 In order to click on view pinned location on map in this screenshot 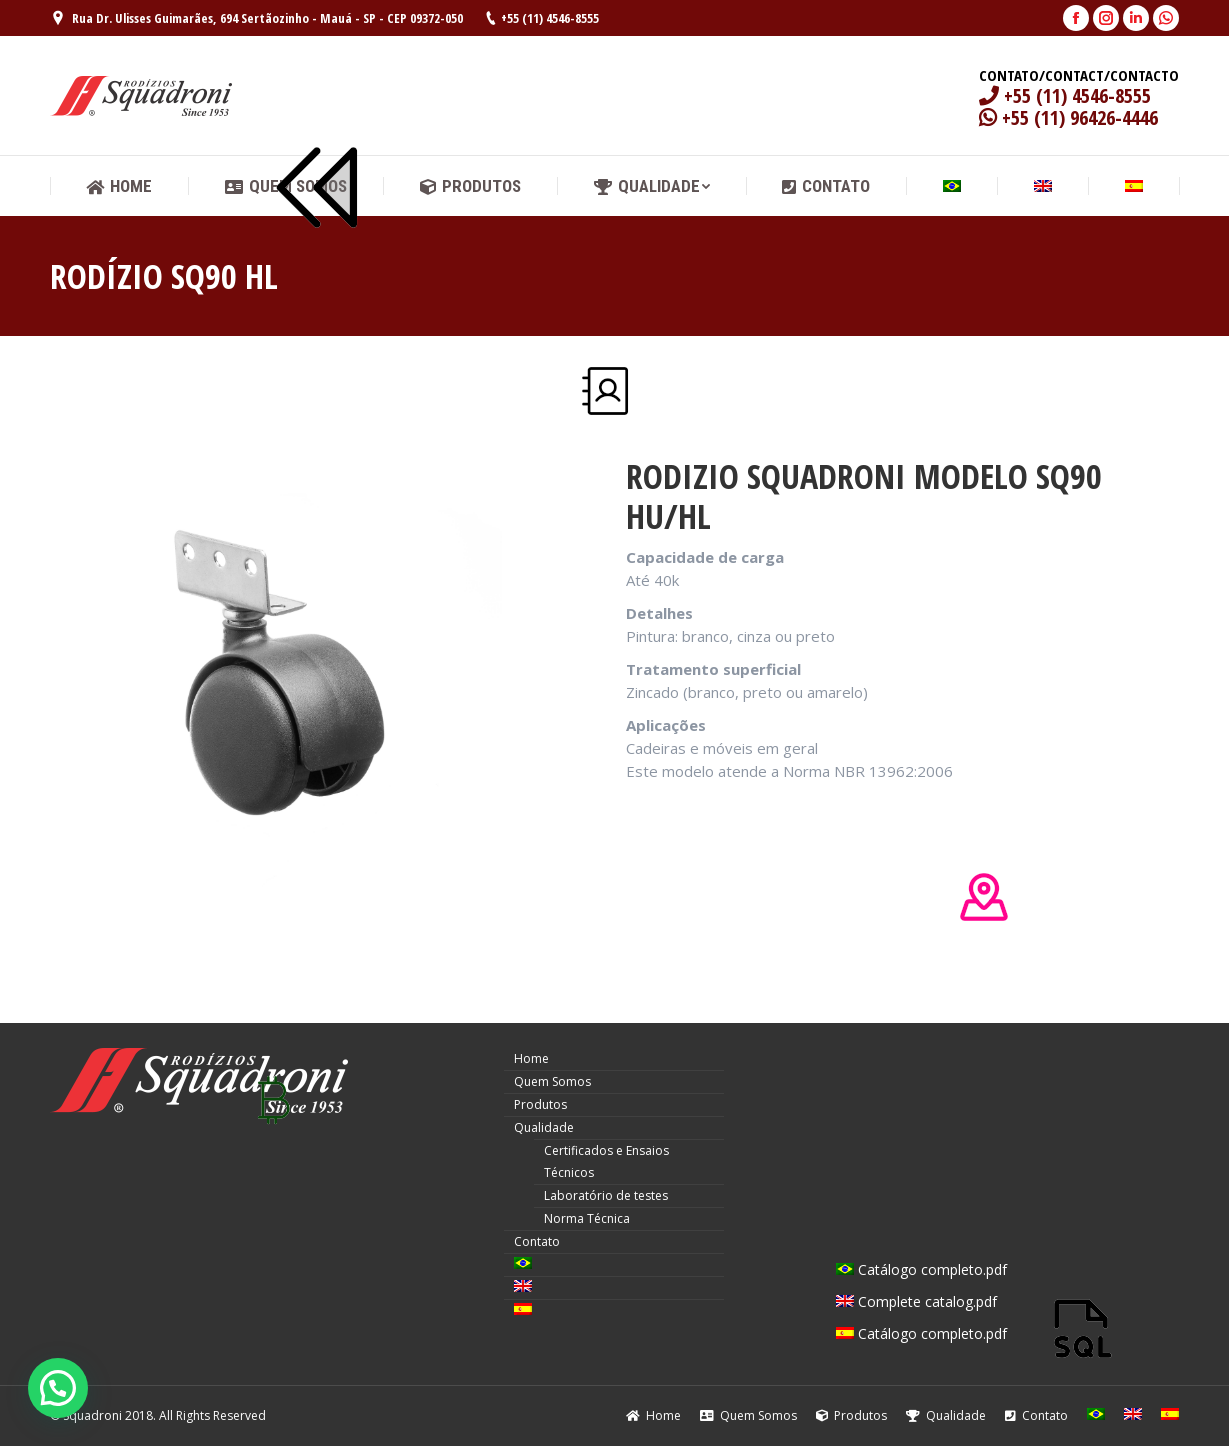, I will do `click(984, 897)`.